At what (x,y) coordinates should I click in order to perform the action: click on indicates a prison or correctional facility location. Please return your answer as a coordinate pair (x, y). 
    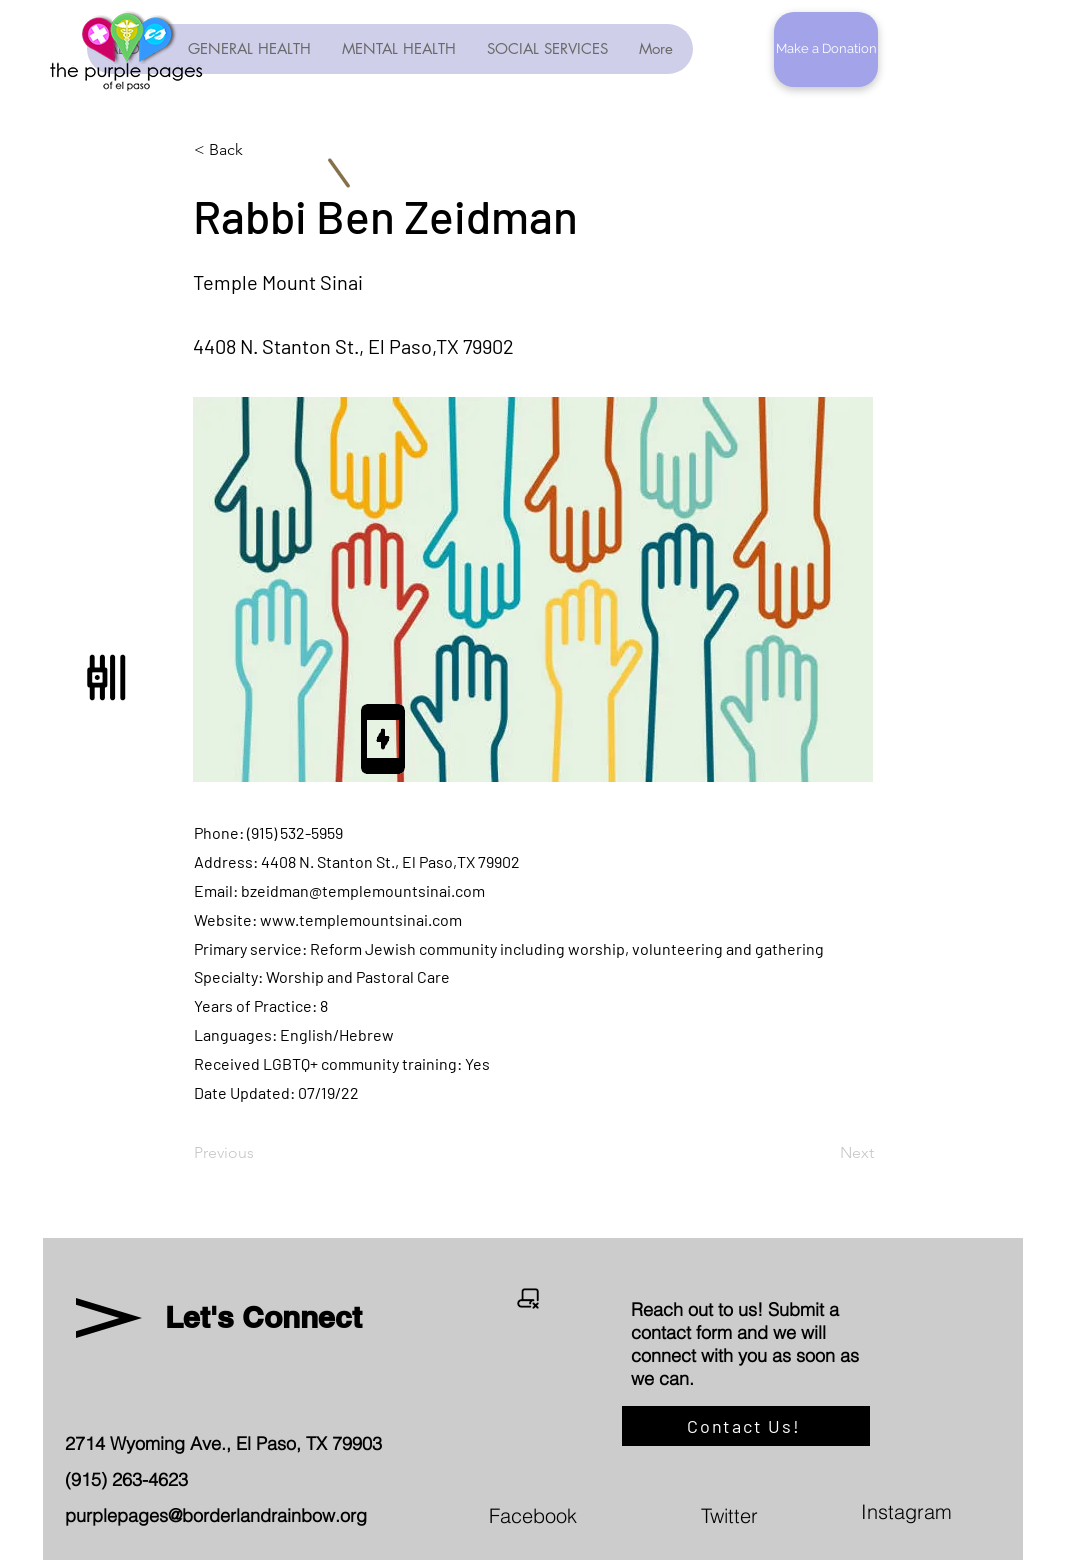
    Looking at the image, I should click on (107, 677).